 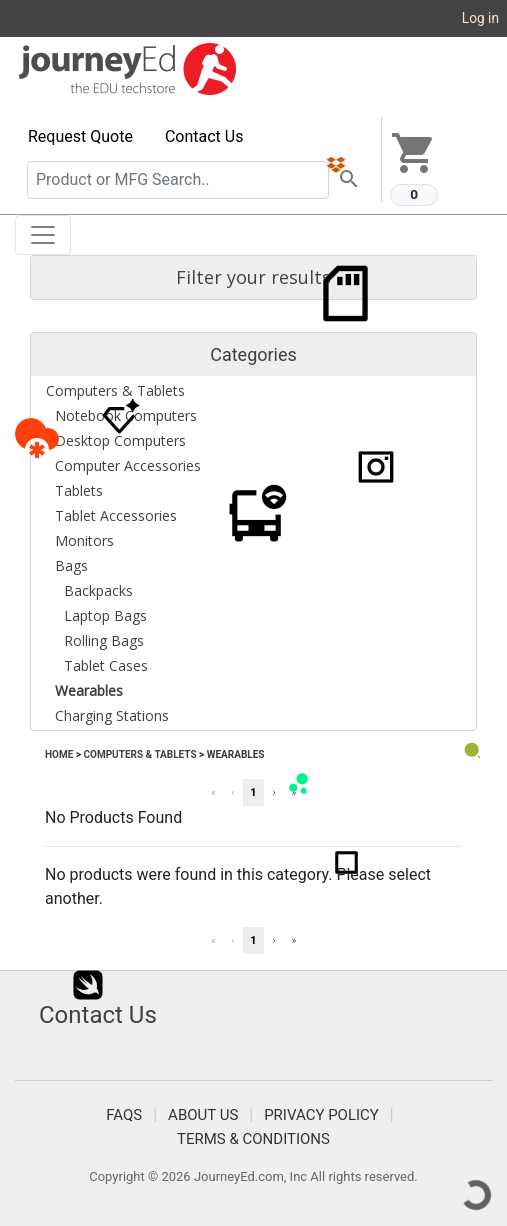 I want to click on stop media playback, so click(x=346, y=862).